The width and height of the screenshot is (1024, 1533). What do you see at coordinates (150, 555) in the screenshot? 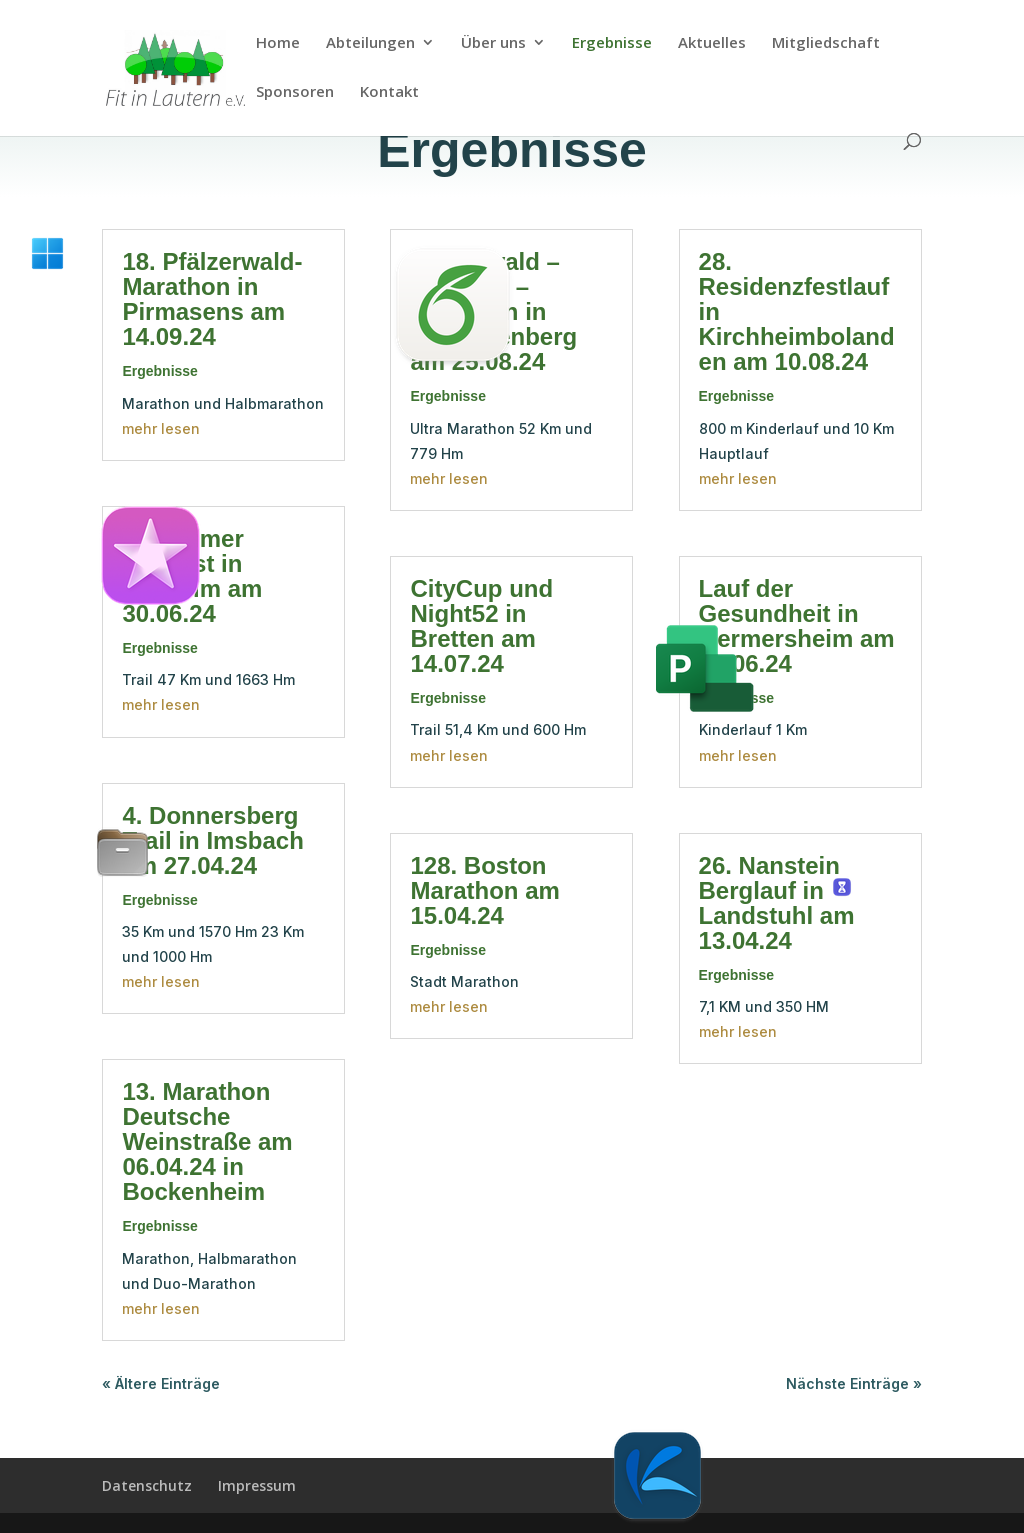
I see `open the iTunes Store app` at bounding box center [150, 555].